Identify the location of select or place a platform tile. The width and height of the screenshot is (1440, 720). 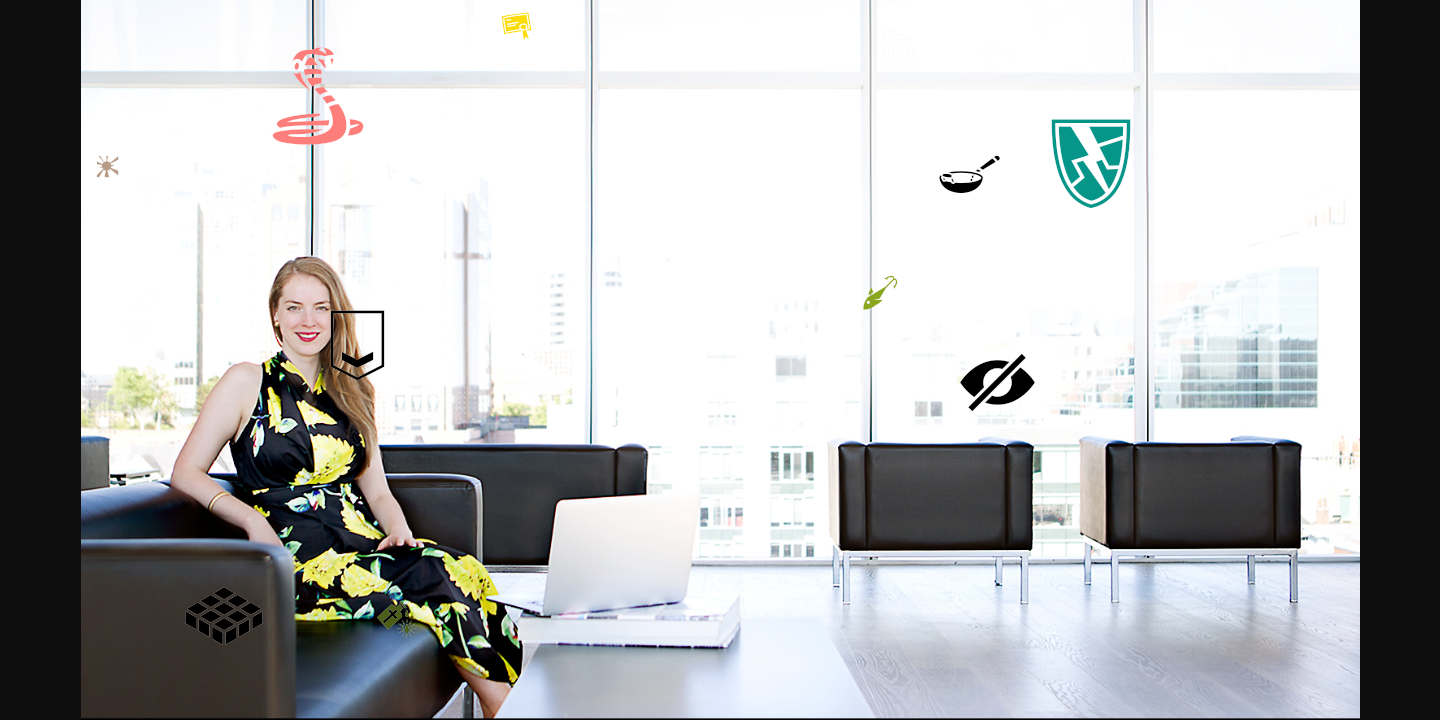
(224, 616).